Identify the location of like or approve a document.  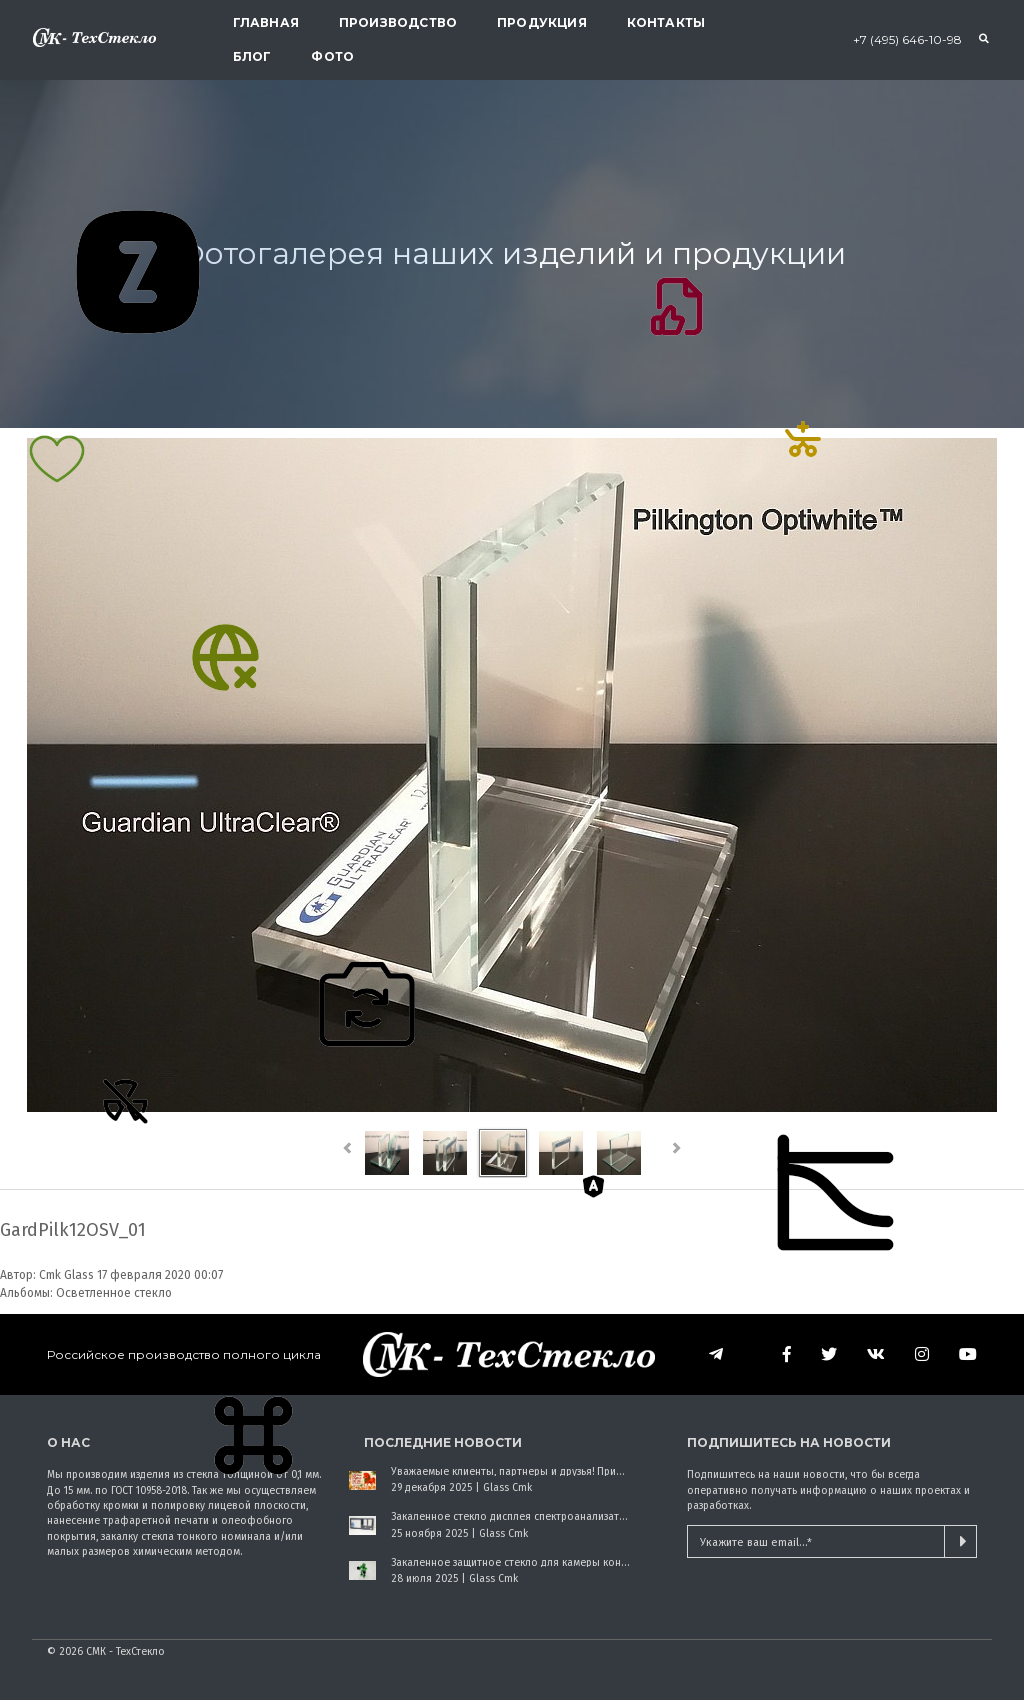
(679, 306).